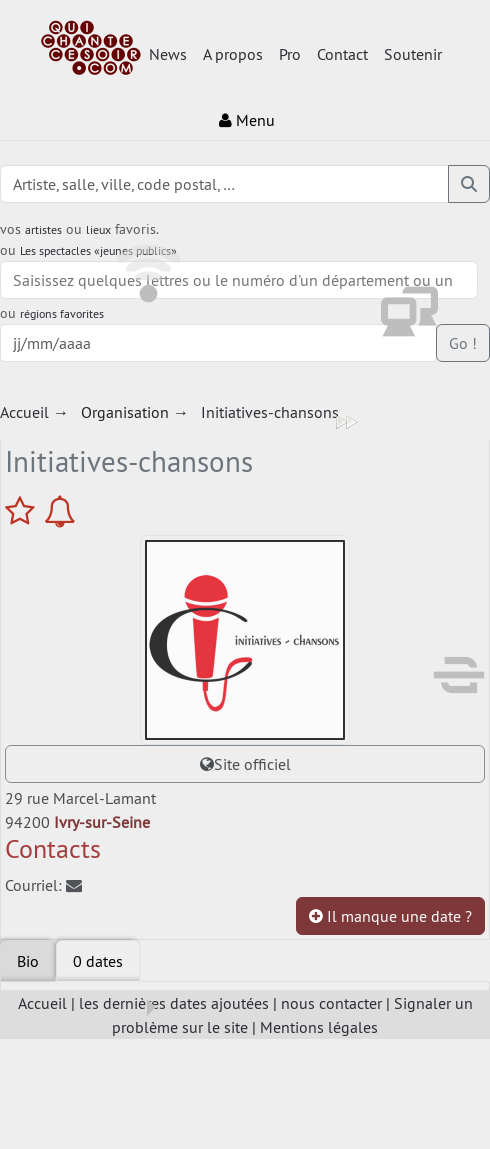 The height and width of the screenshot is (1149, 490). I want to click on view network workgroup computers, so click(409, 311).